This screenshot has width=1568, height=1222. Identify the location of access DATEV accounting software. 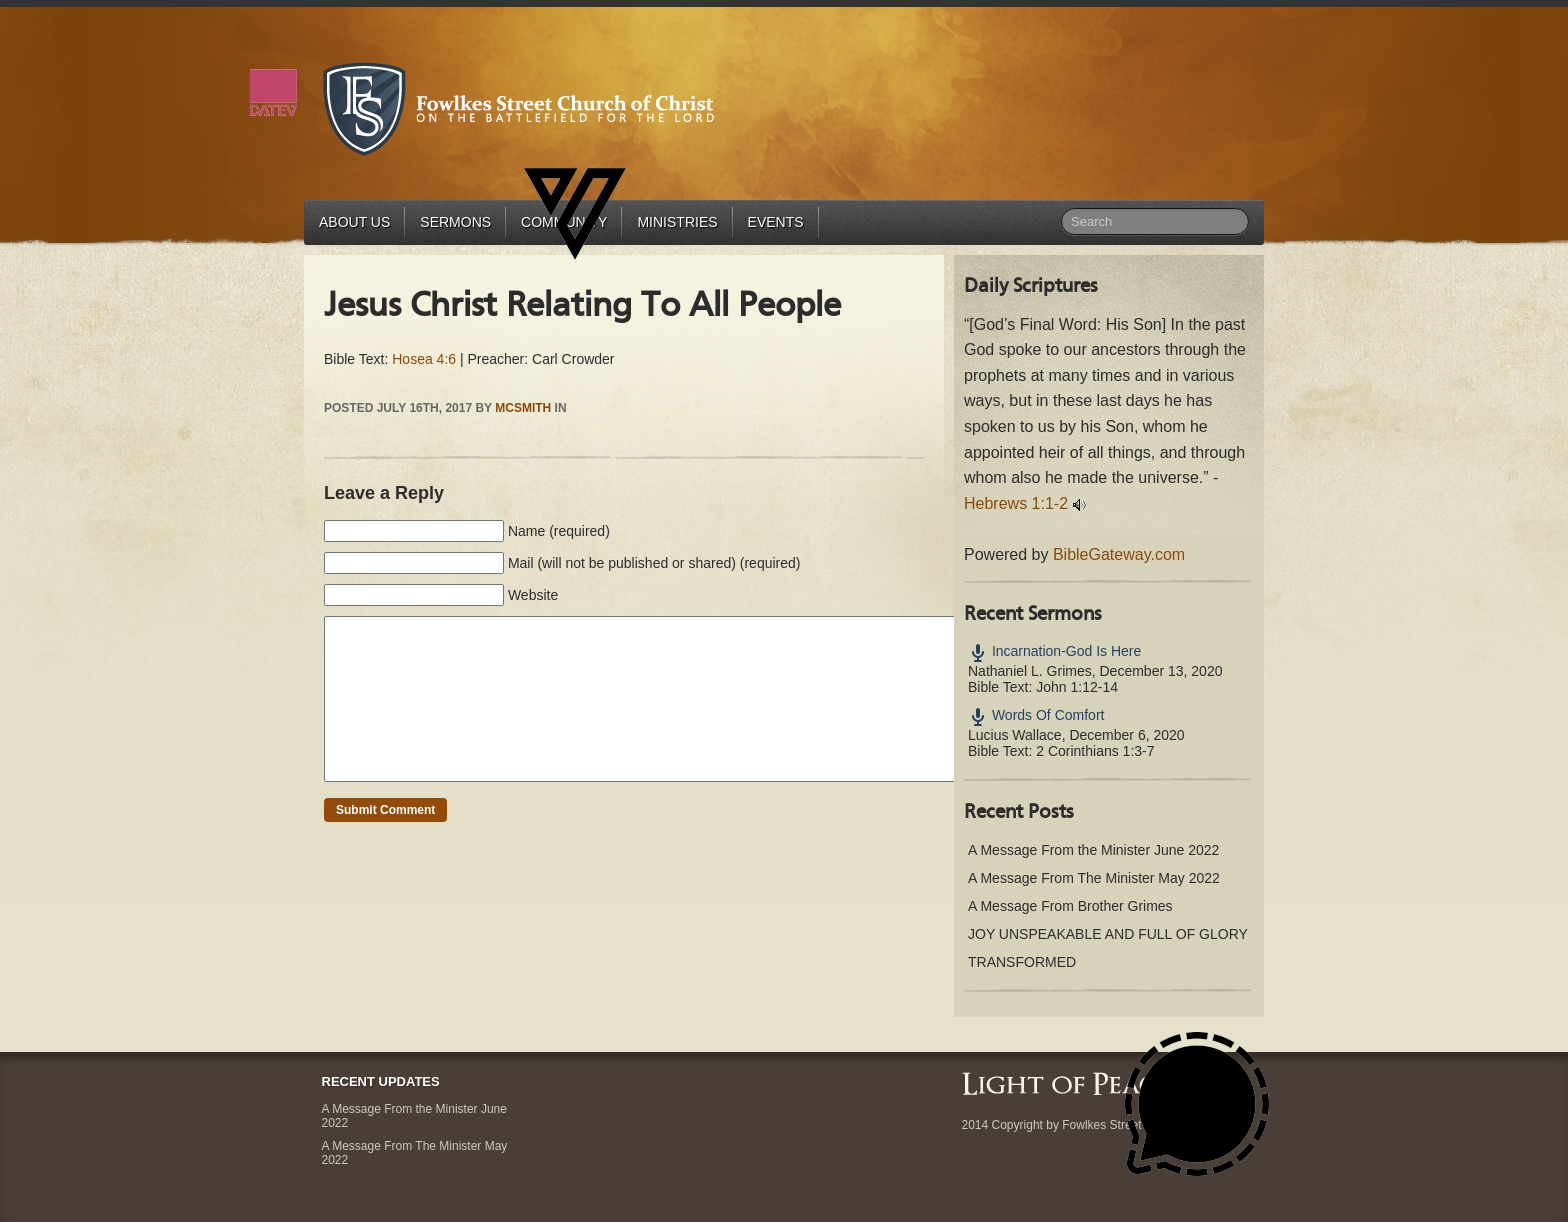
(273, 92).